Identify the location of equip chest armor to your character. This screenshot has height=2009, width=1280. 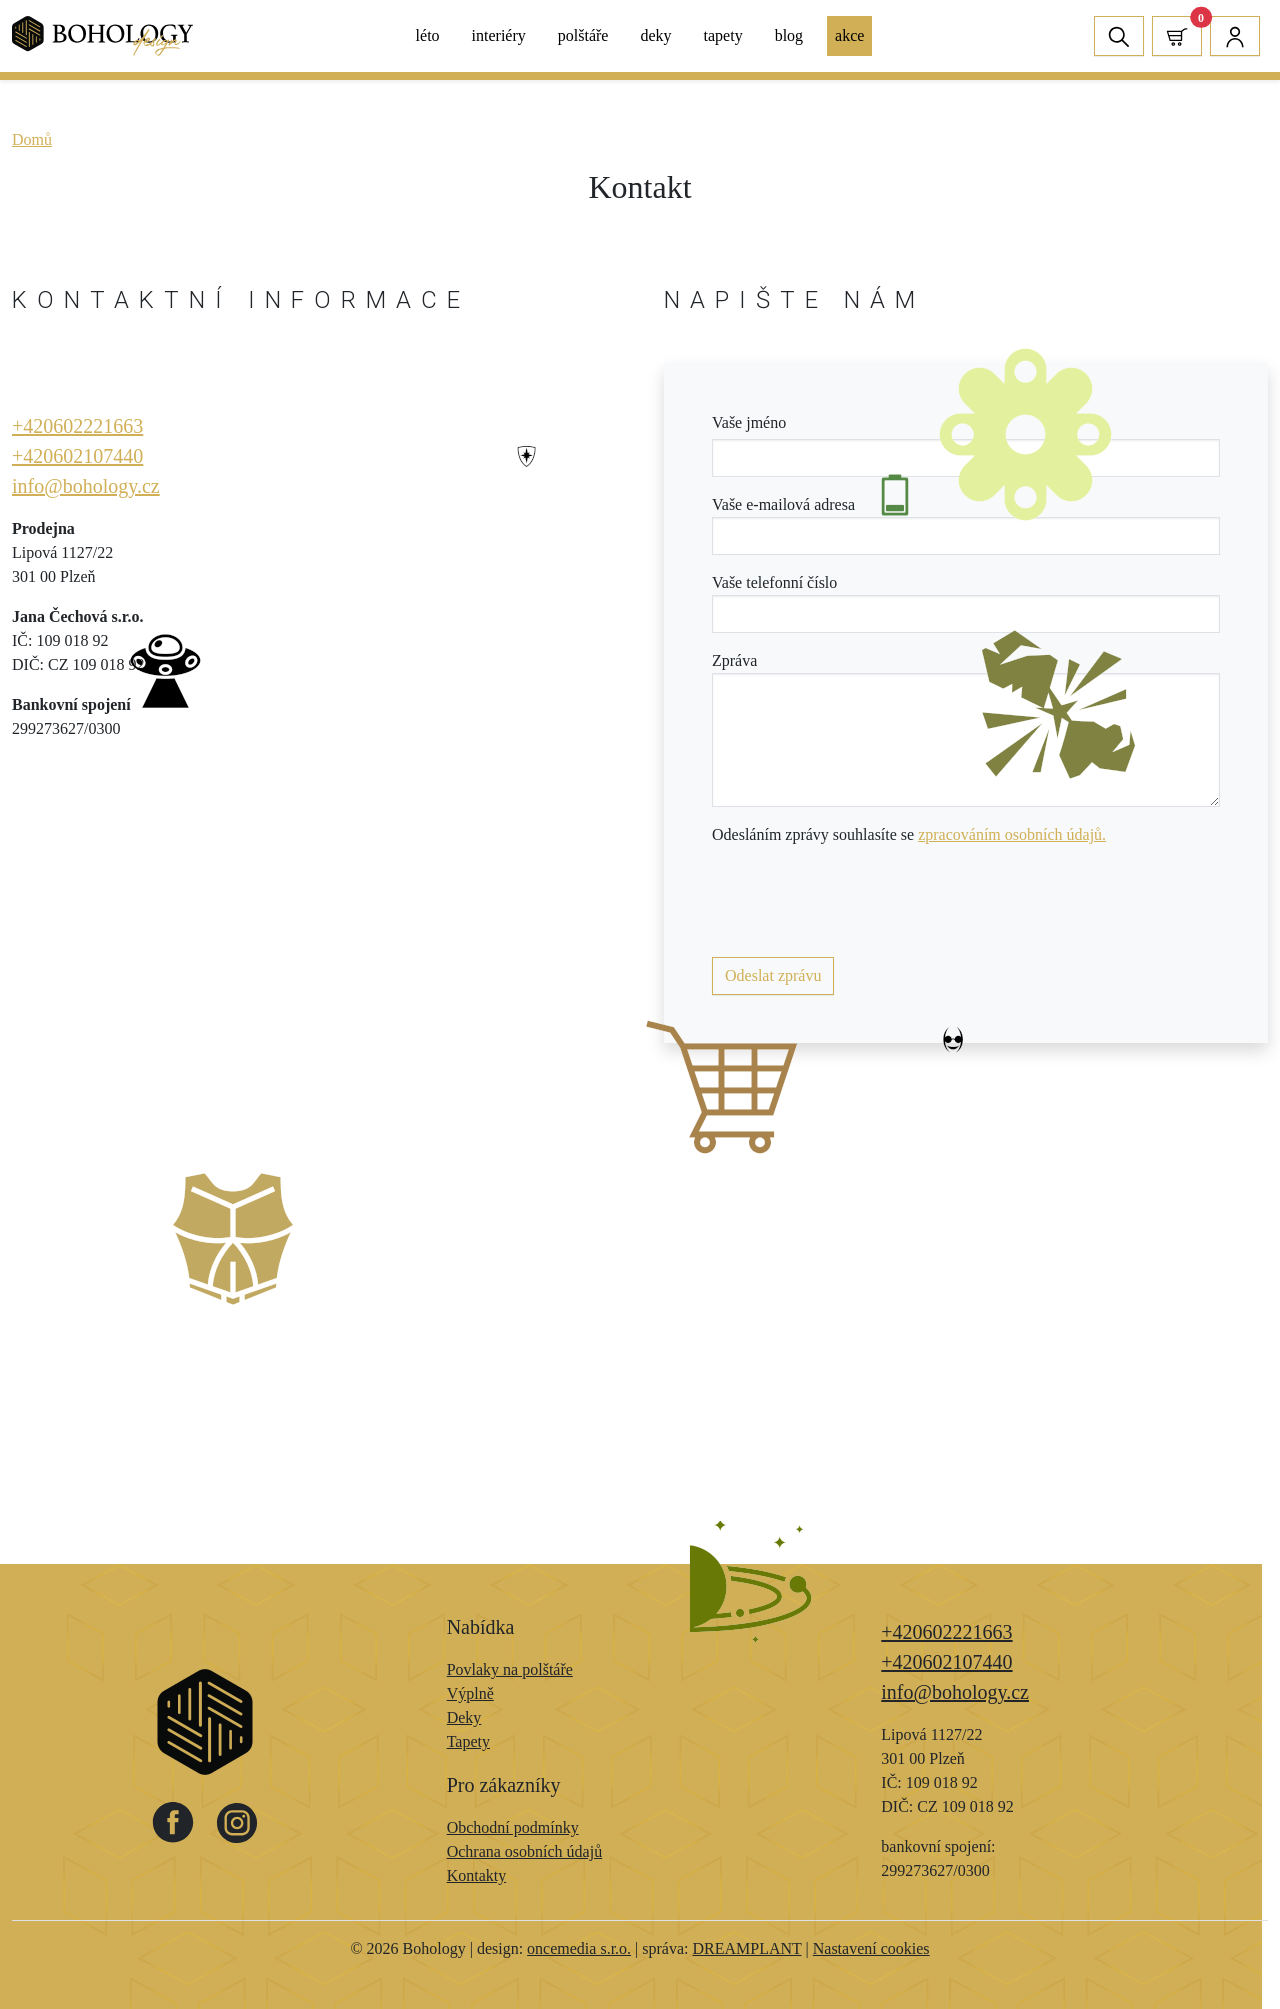
(233, 1239).